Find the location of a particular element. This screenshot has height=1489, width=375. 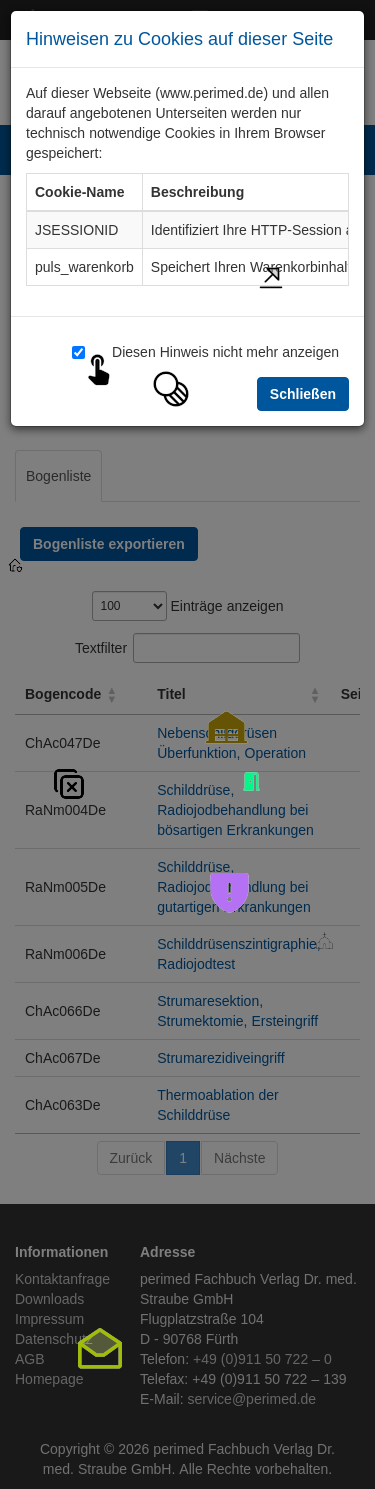

access garage or parking settings is located at coordinates (226, 729).